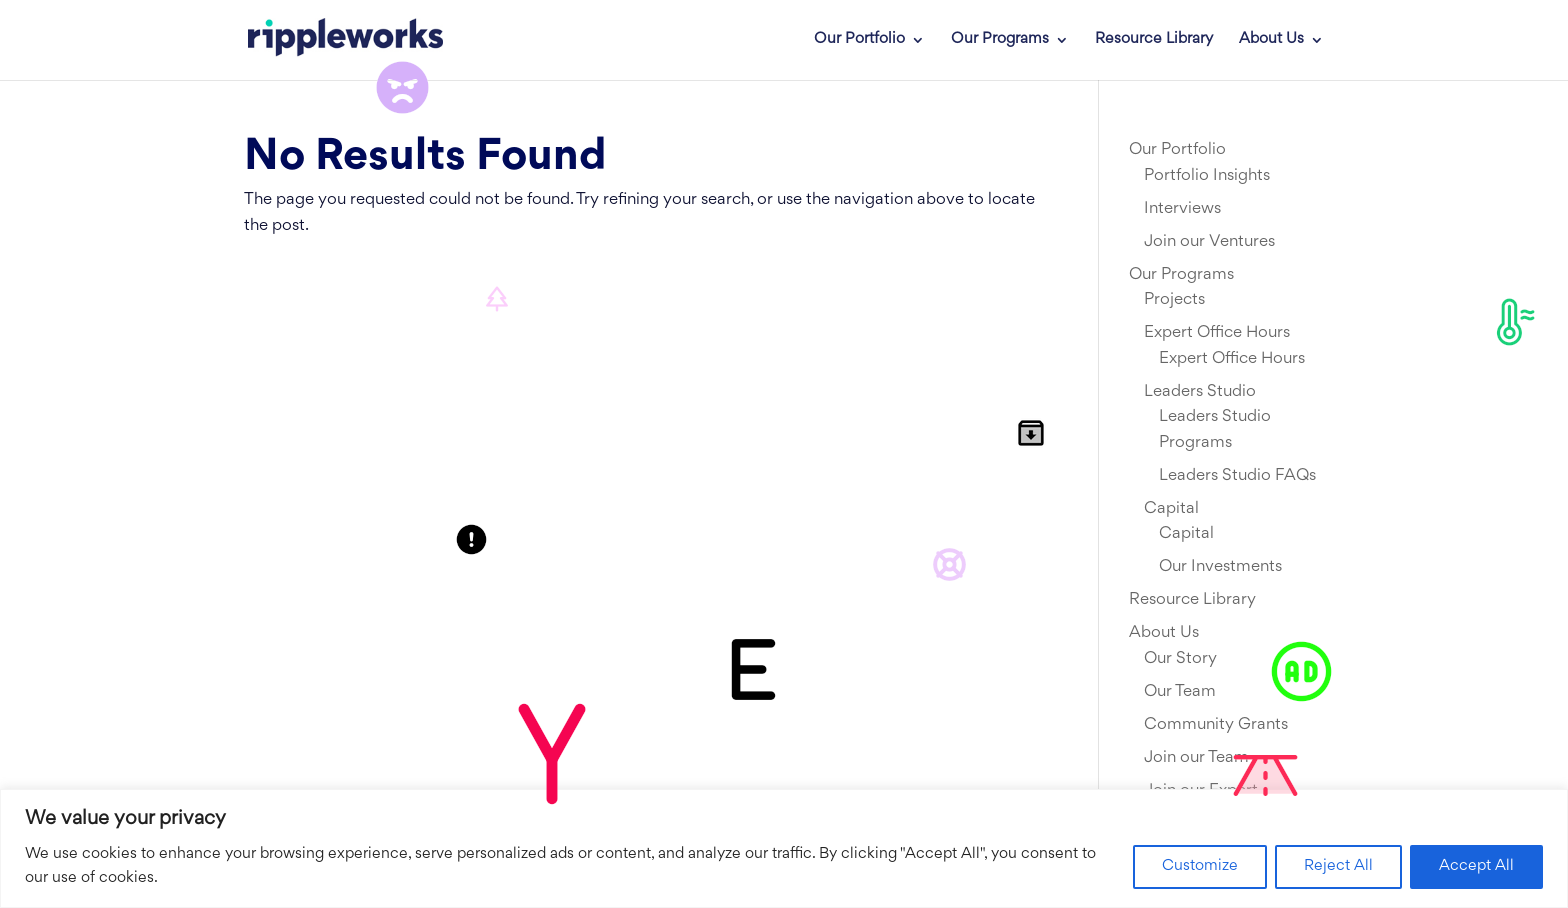 The image size is (1568, 908). Describe the element at coordinates (1031, 433) in the screenshot. I see `archive selected items` at that location.